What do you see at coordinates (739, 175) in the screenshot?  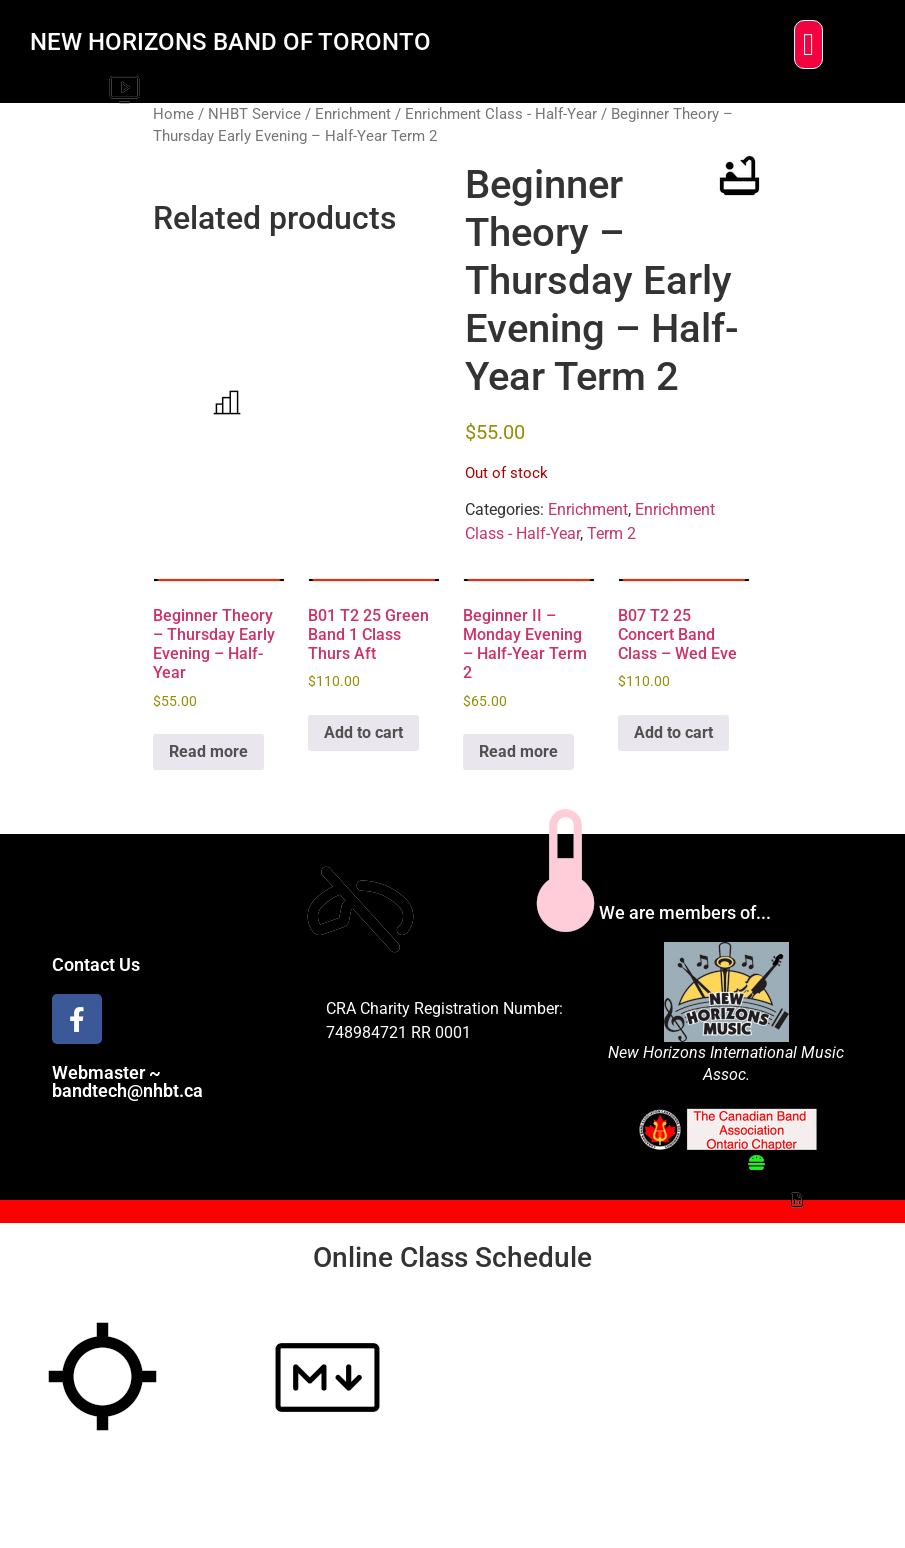 I see `indicates bathroom amenities available` at bounding box center [739, 175].